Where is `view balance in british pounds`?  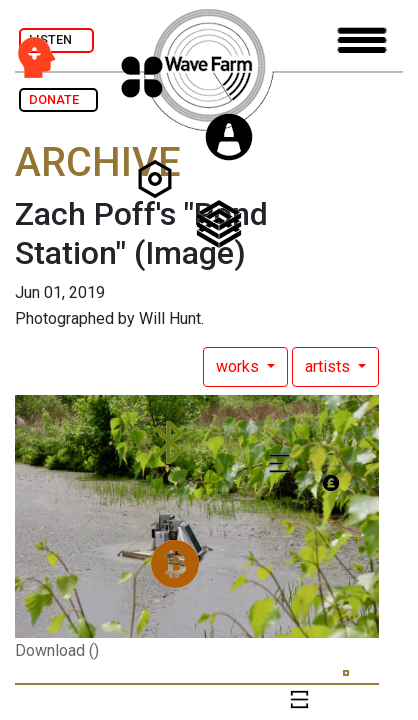
view balance in british pounds is located at coordinates (331, 483).